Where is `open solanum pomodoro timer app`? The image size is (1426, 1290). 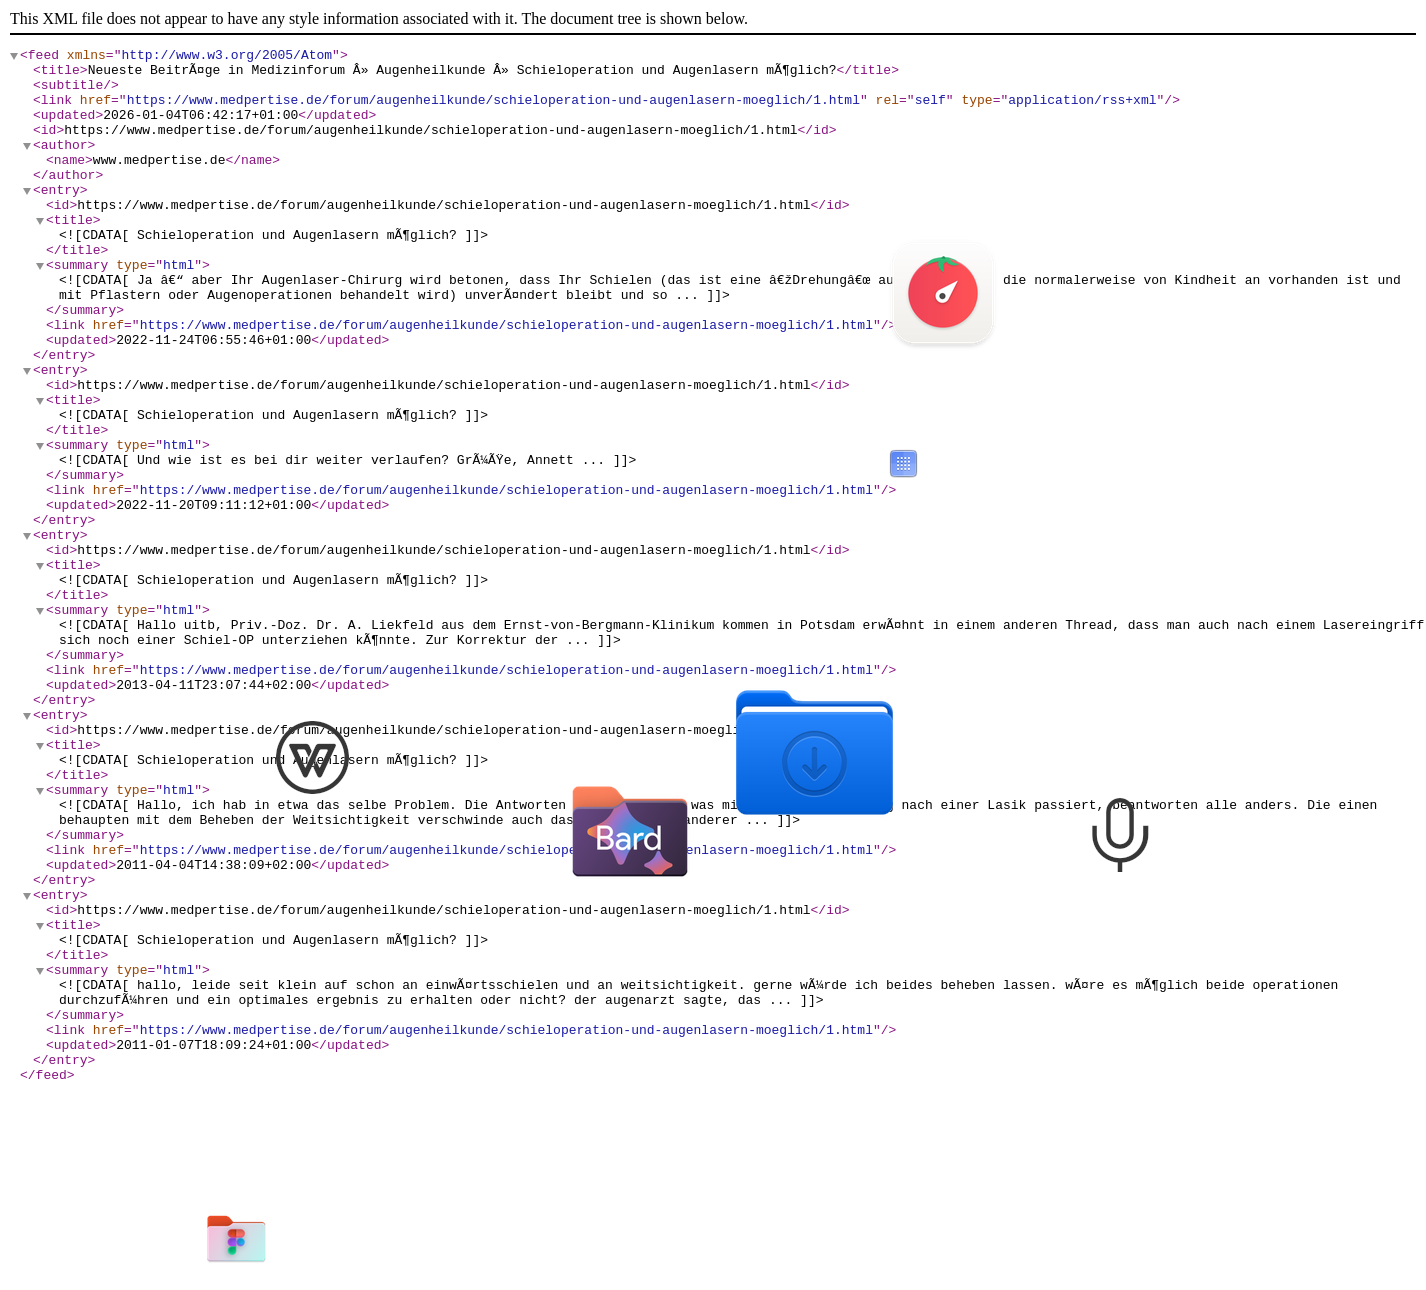
open solanum pomodoro timer app is located at coordinates (943, 293).